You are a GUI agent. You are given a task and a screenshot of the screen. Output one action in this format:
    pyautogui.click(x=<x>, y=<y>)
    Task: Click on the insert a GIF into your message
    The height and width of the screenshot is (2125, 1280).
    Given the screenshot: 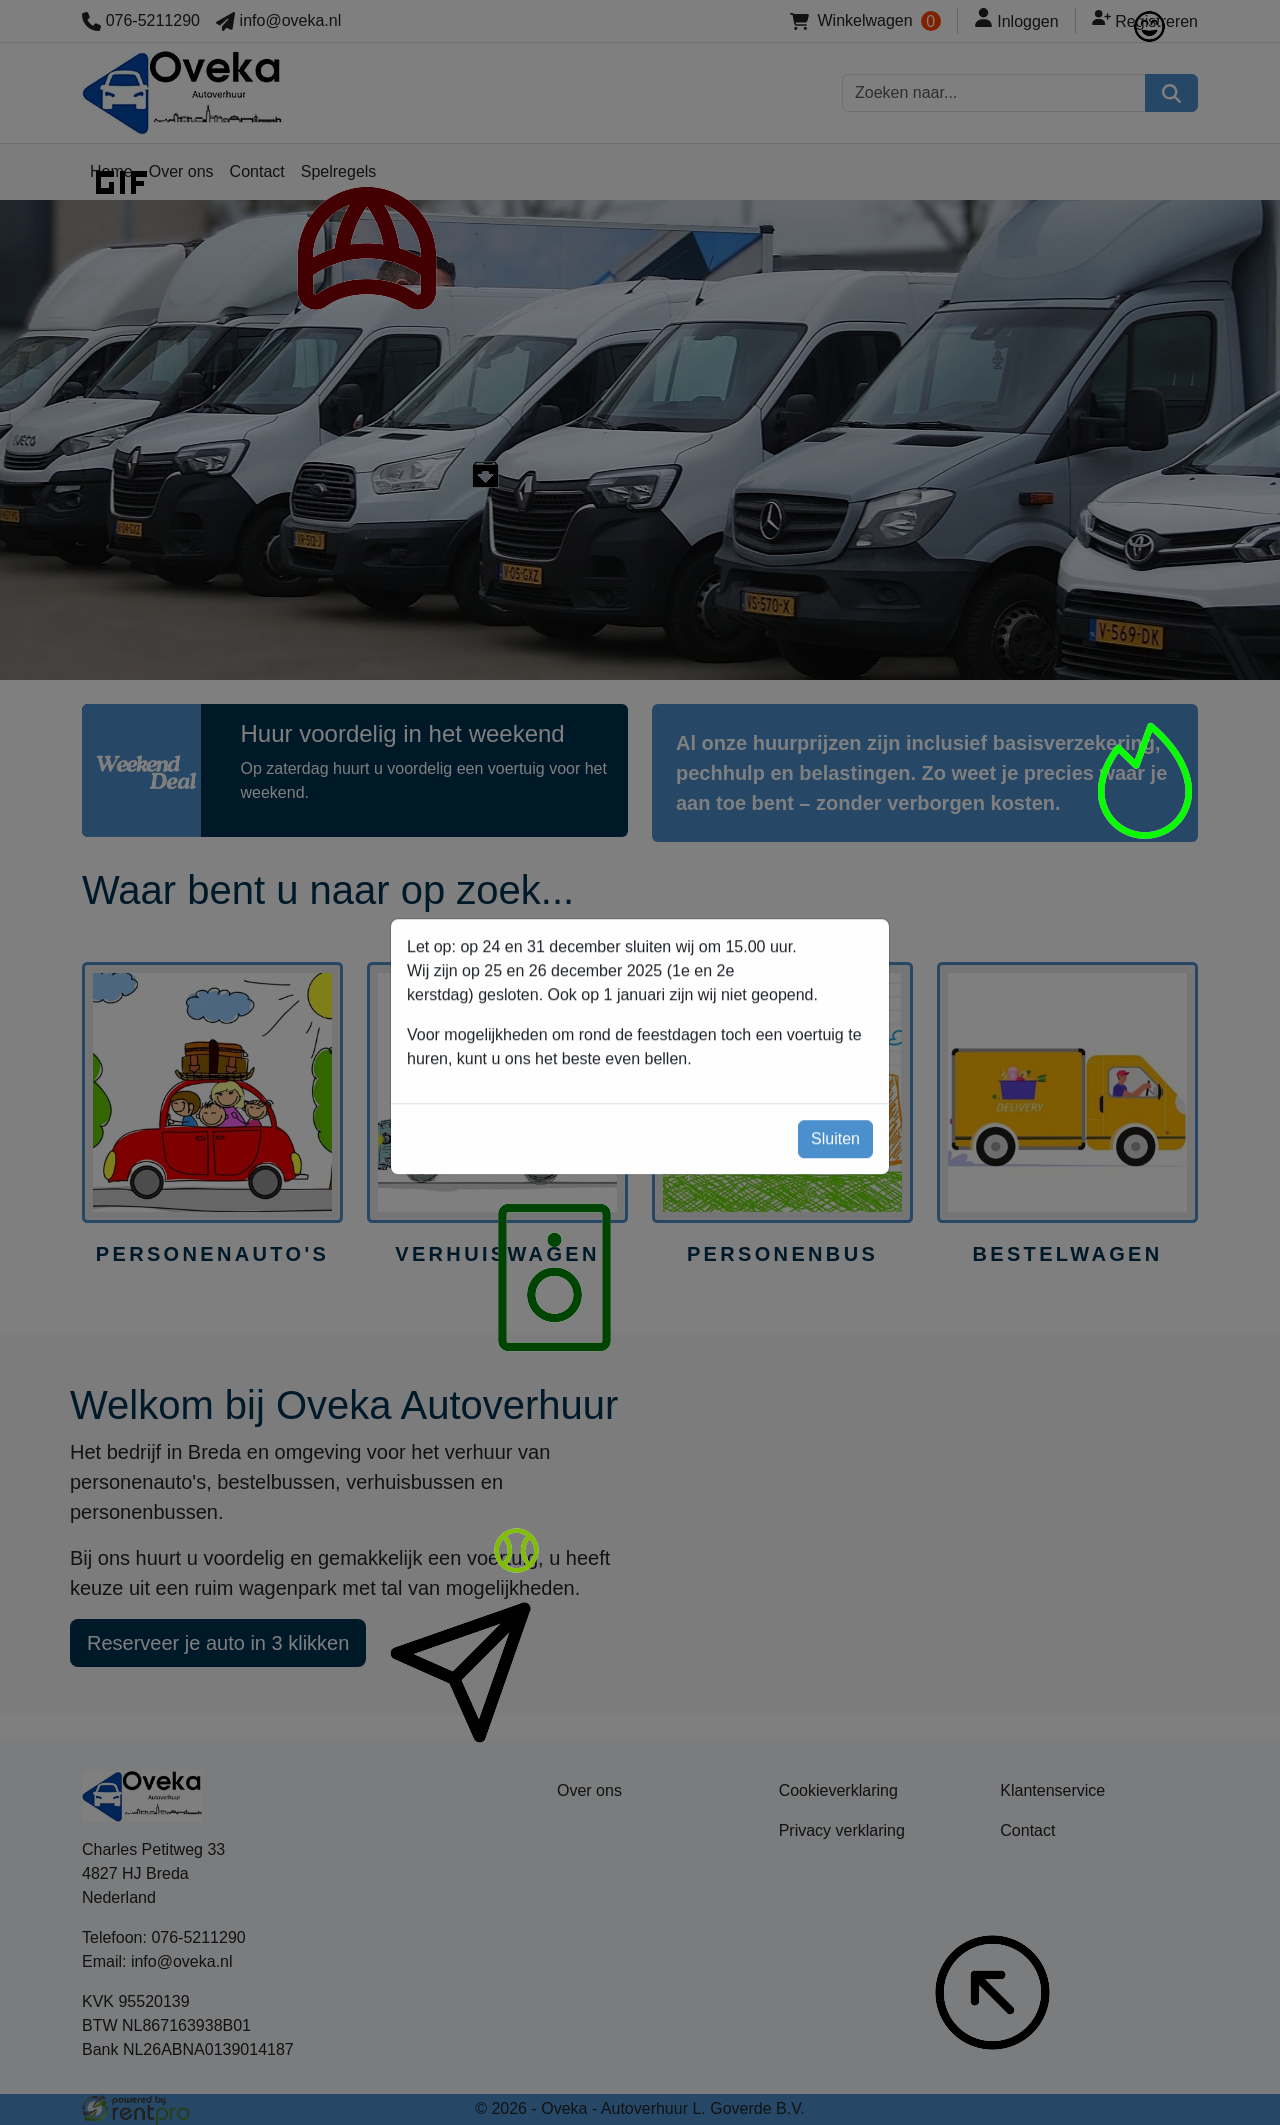 What is the action you would take?
    pyautogui.click(x=121, y=182)
    